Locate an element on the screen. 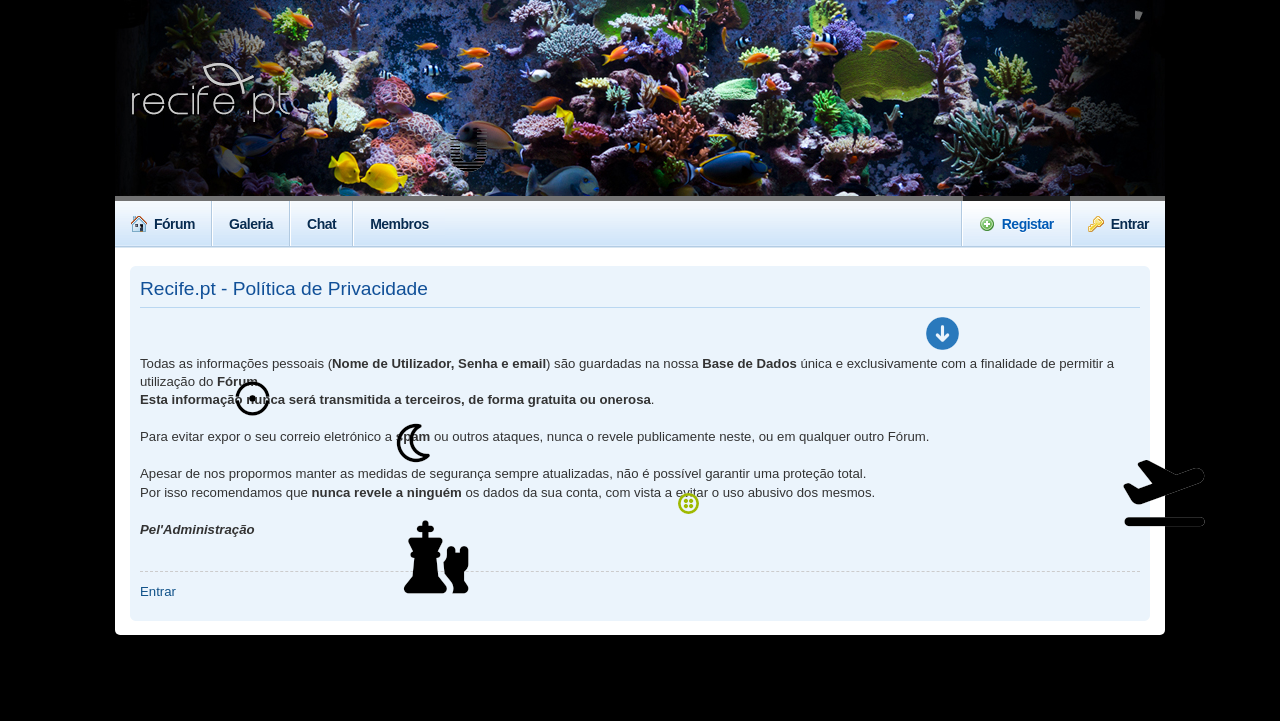 This screenshot has width=1280, height=721. toggle dark mode is located at coordinates (416, 443).